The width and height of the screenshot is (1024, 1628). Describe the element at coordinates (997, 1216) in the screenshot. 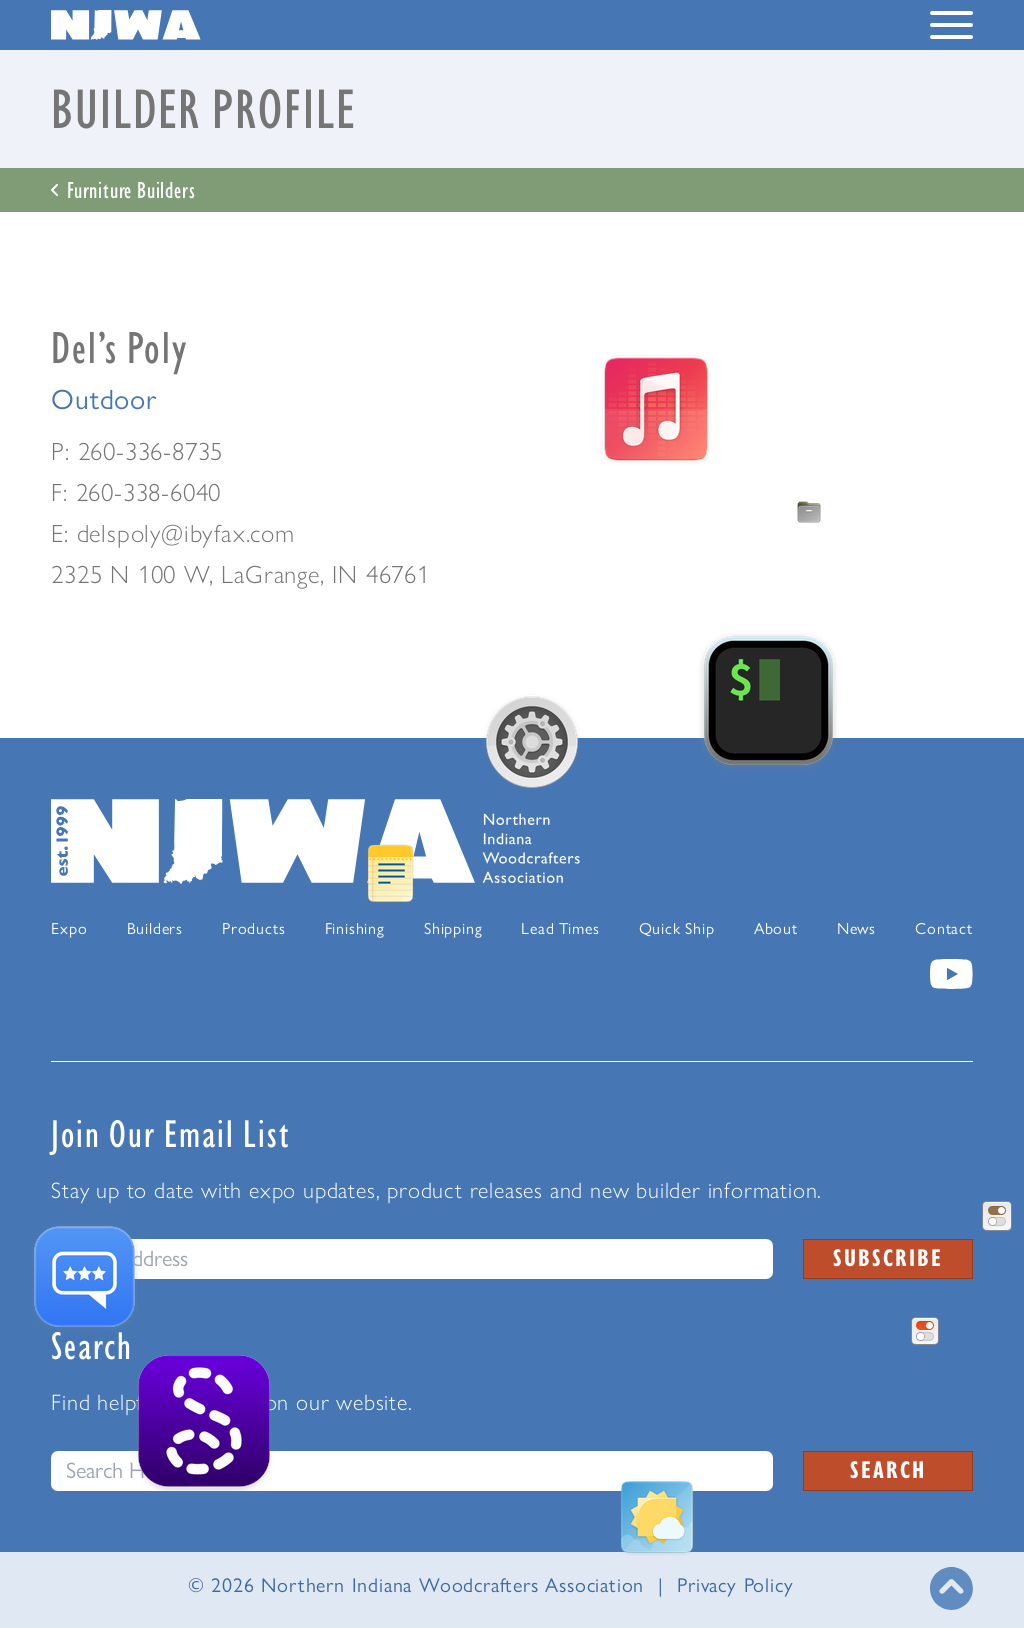

I see `open unity tweak tool settings` at that location.